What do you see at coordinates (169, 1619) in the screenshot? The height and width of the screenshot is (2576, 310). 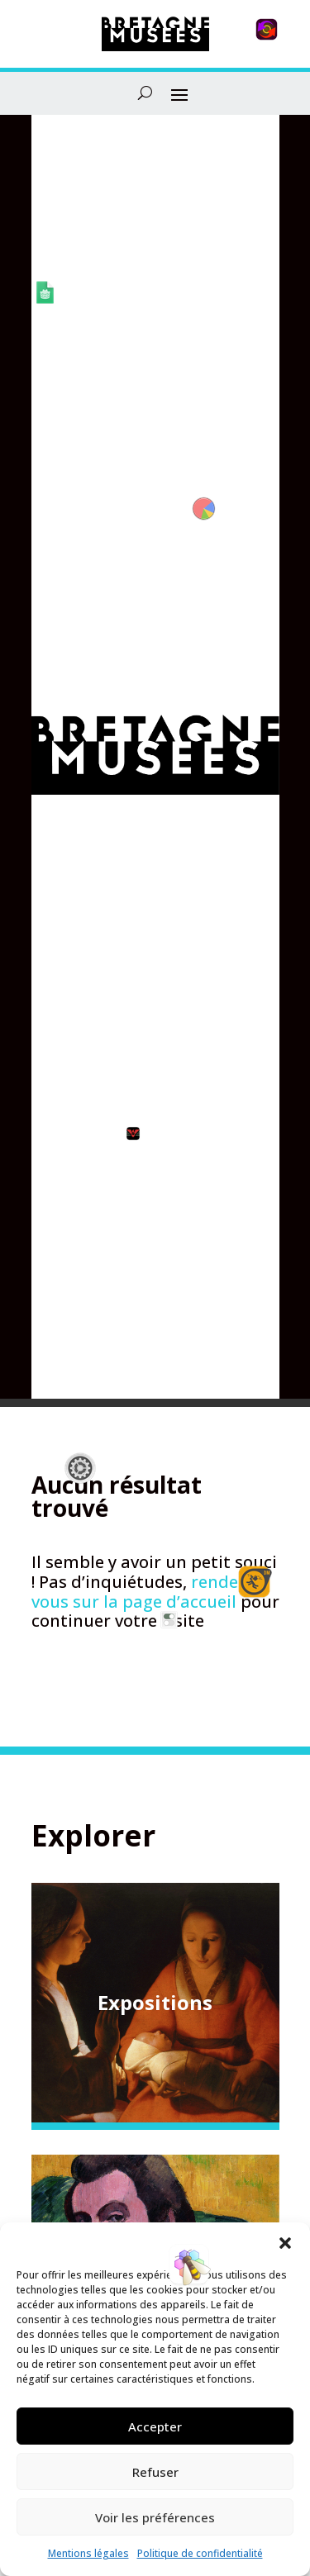 I see `open system settings or preferences` at bounding box center [169, 1619].